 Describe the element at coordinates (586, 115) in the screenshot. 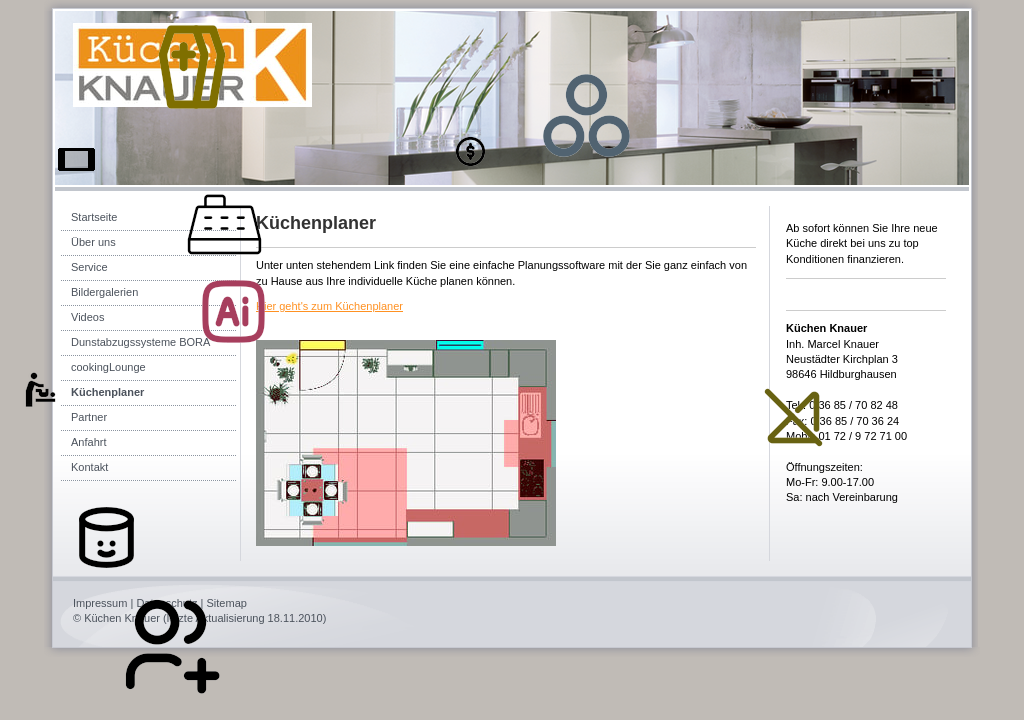

I see `view connected groups or clusters` at that location.